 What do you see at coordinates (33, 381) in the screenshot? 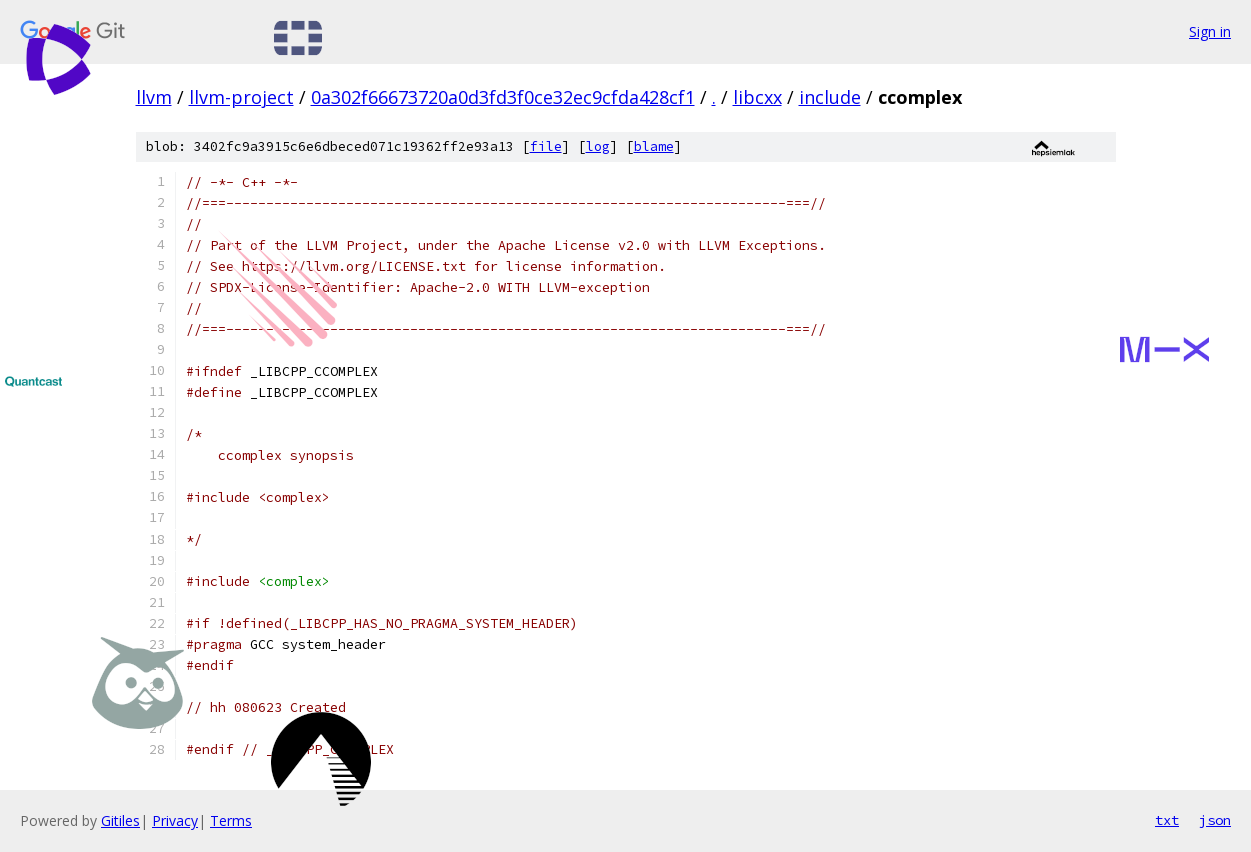
I see `quantcast company logo` at bounding box center [33, 381].